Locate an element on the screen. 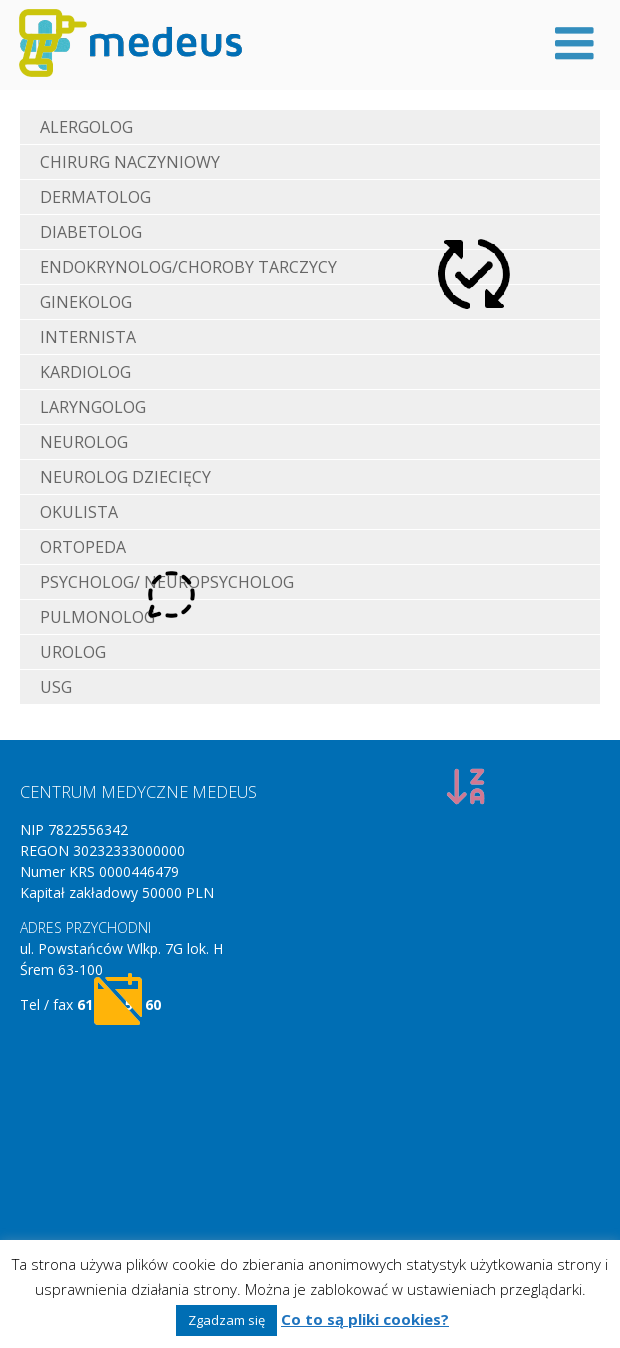 The height and width of the screenshot is (1348, 620). disable or cancel calendar events is located at coordinates (118, 1001).